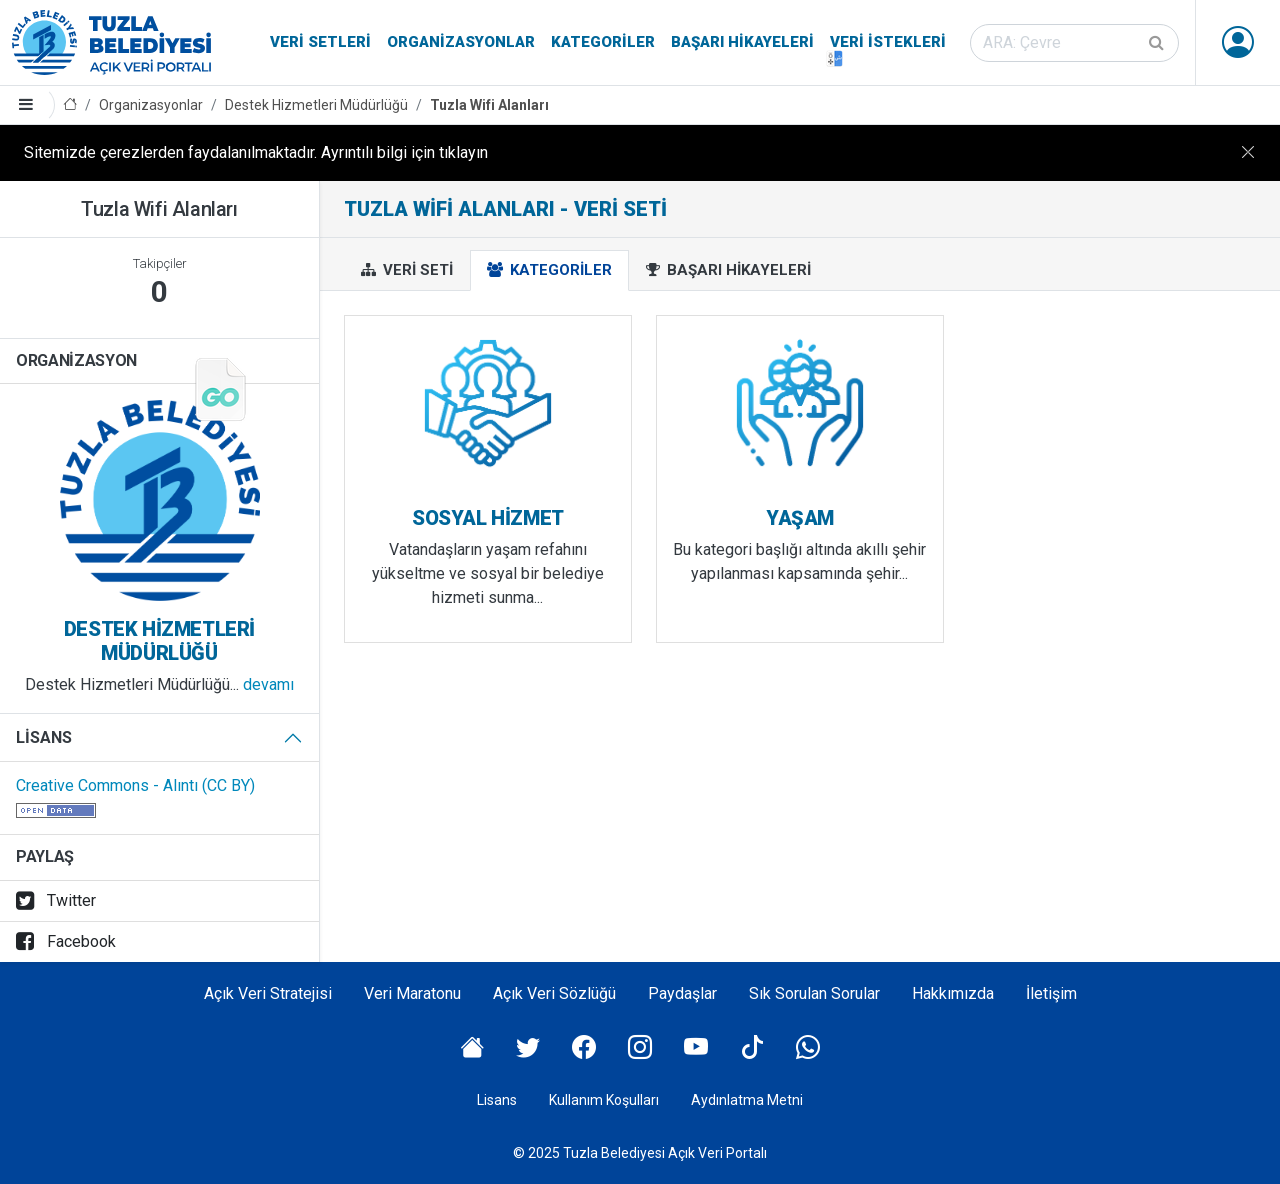 The image size is (1280, 1184). What do you see at coordinates (220, 389) in the screenshot?
I see `a Go programming language source file` at bounding box center [220, 389].